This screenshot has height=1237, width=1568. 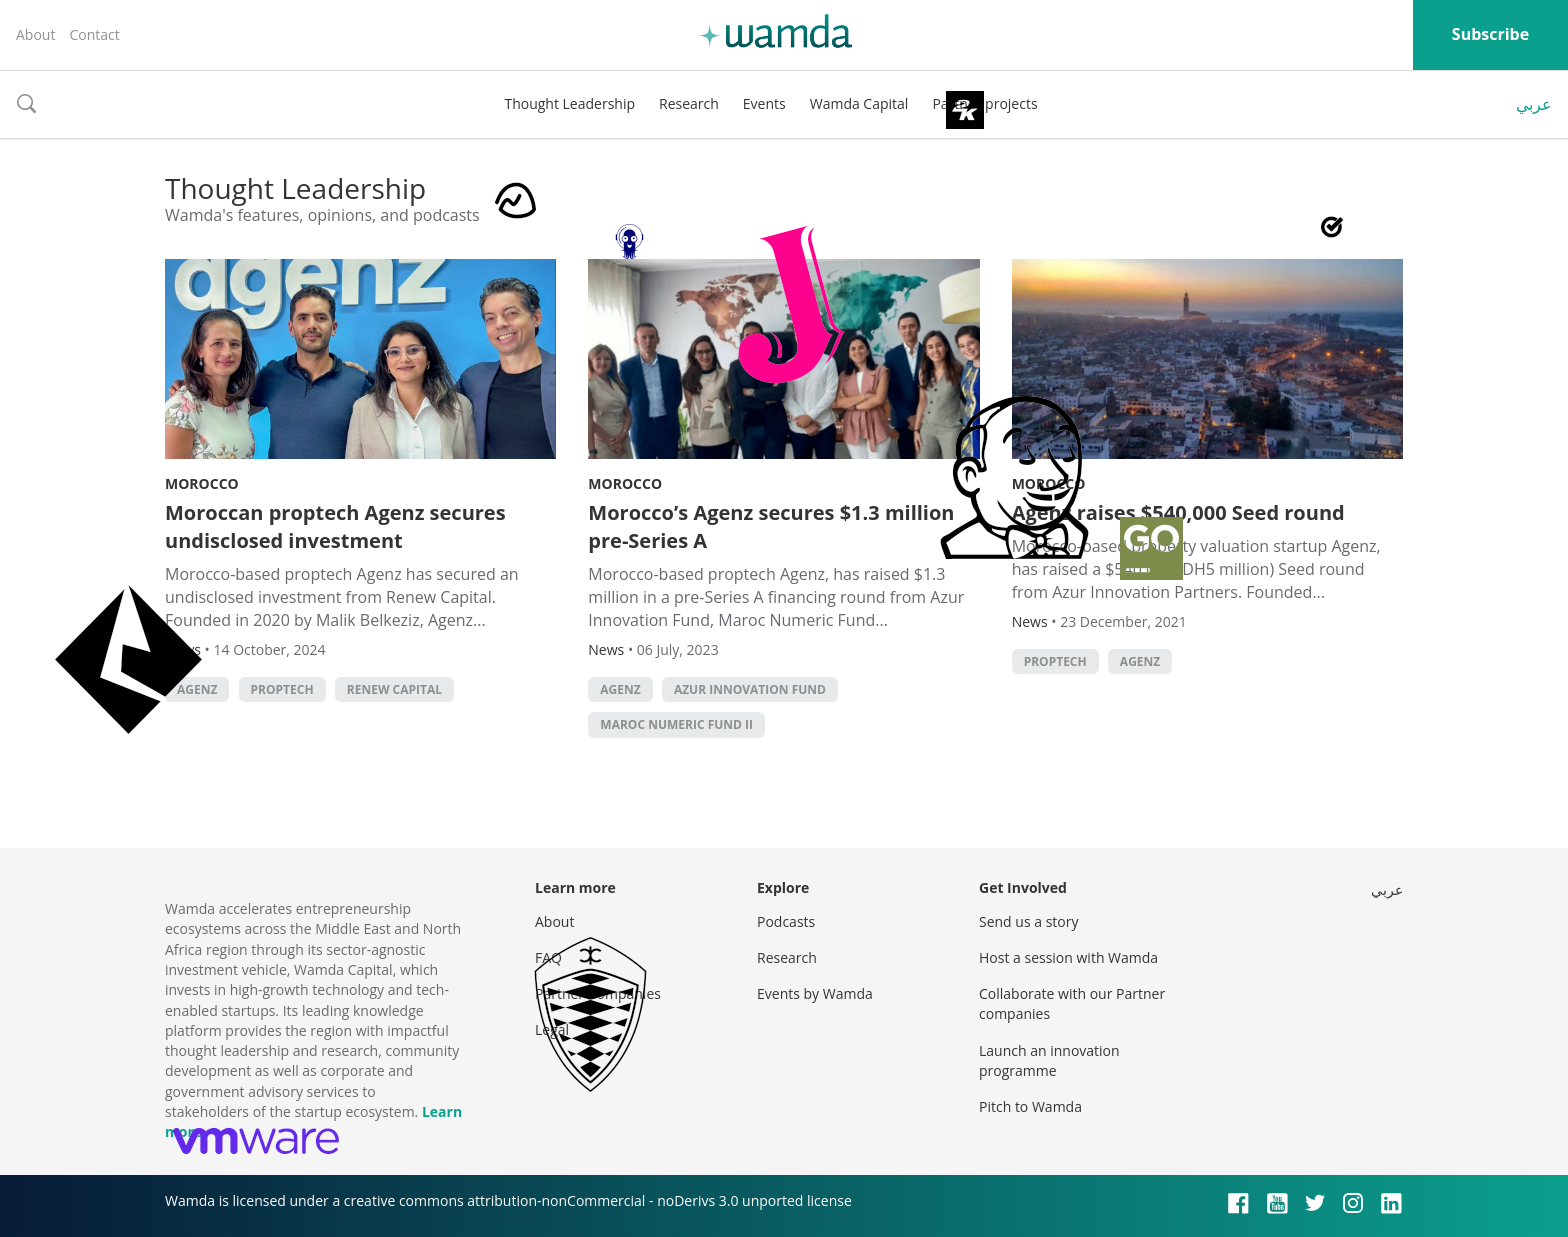 I want to click on VMware application or service, so click(x=256, y=1141).